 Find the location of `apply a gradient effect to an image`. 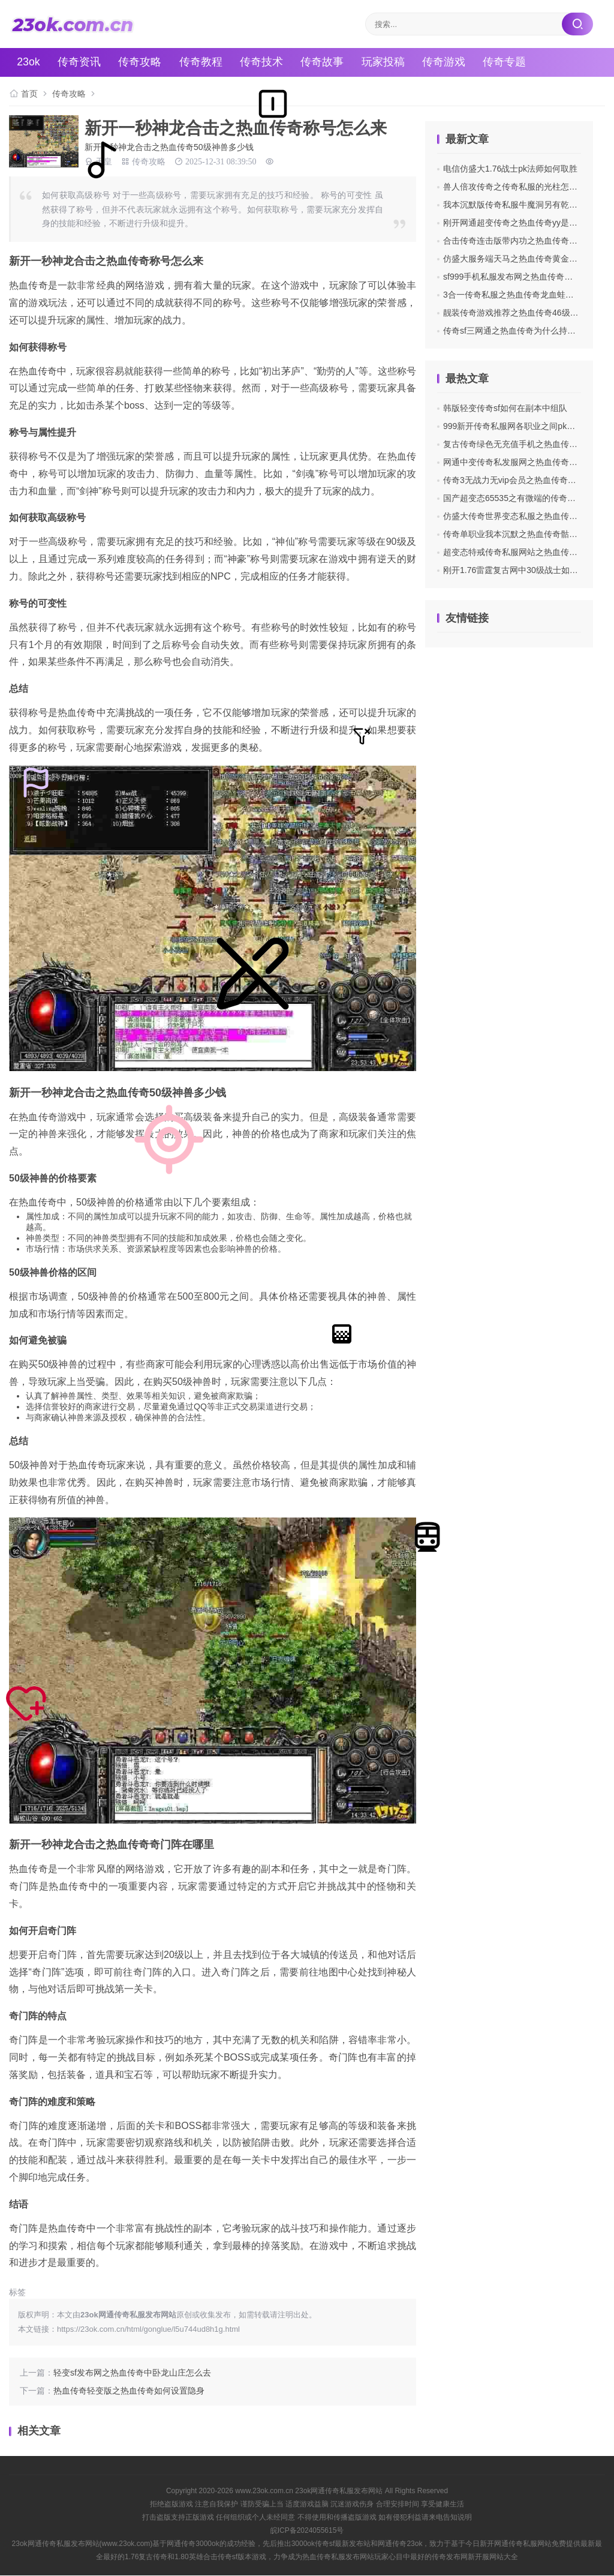

apply a gradient effect to an image is located at coordinates (342, 1334).